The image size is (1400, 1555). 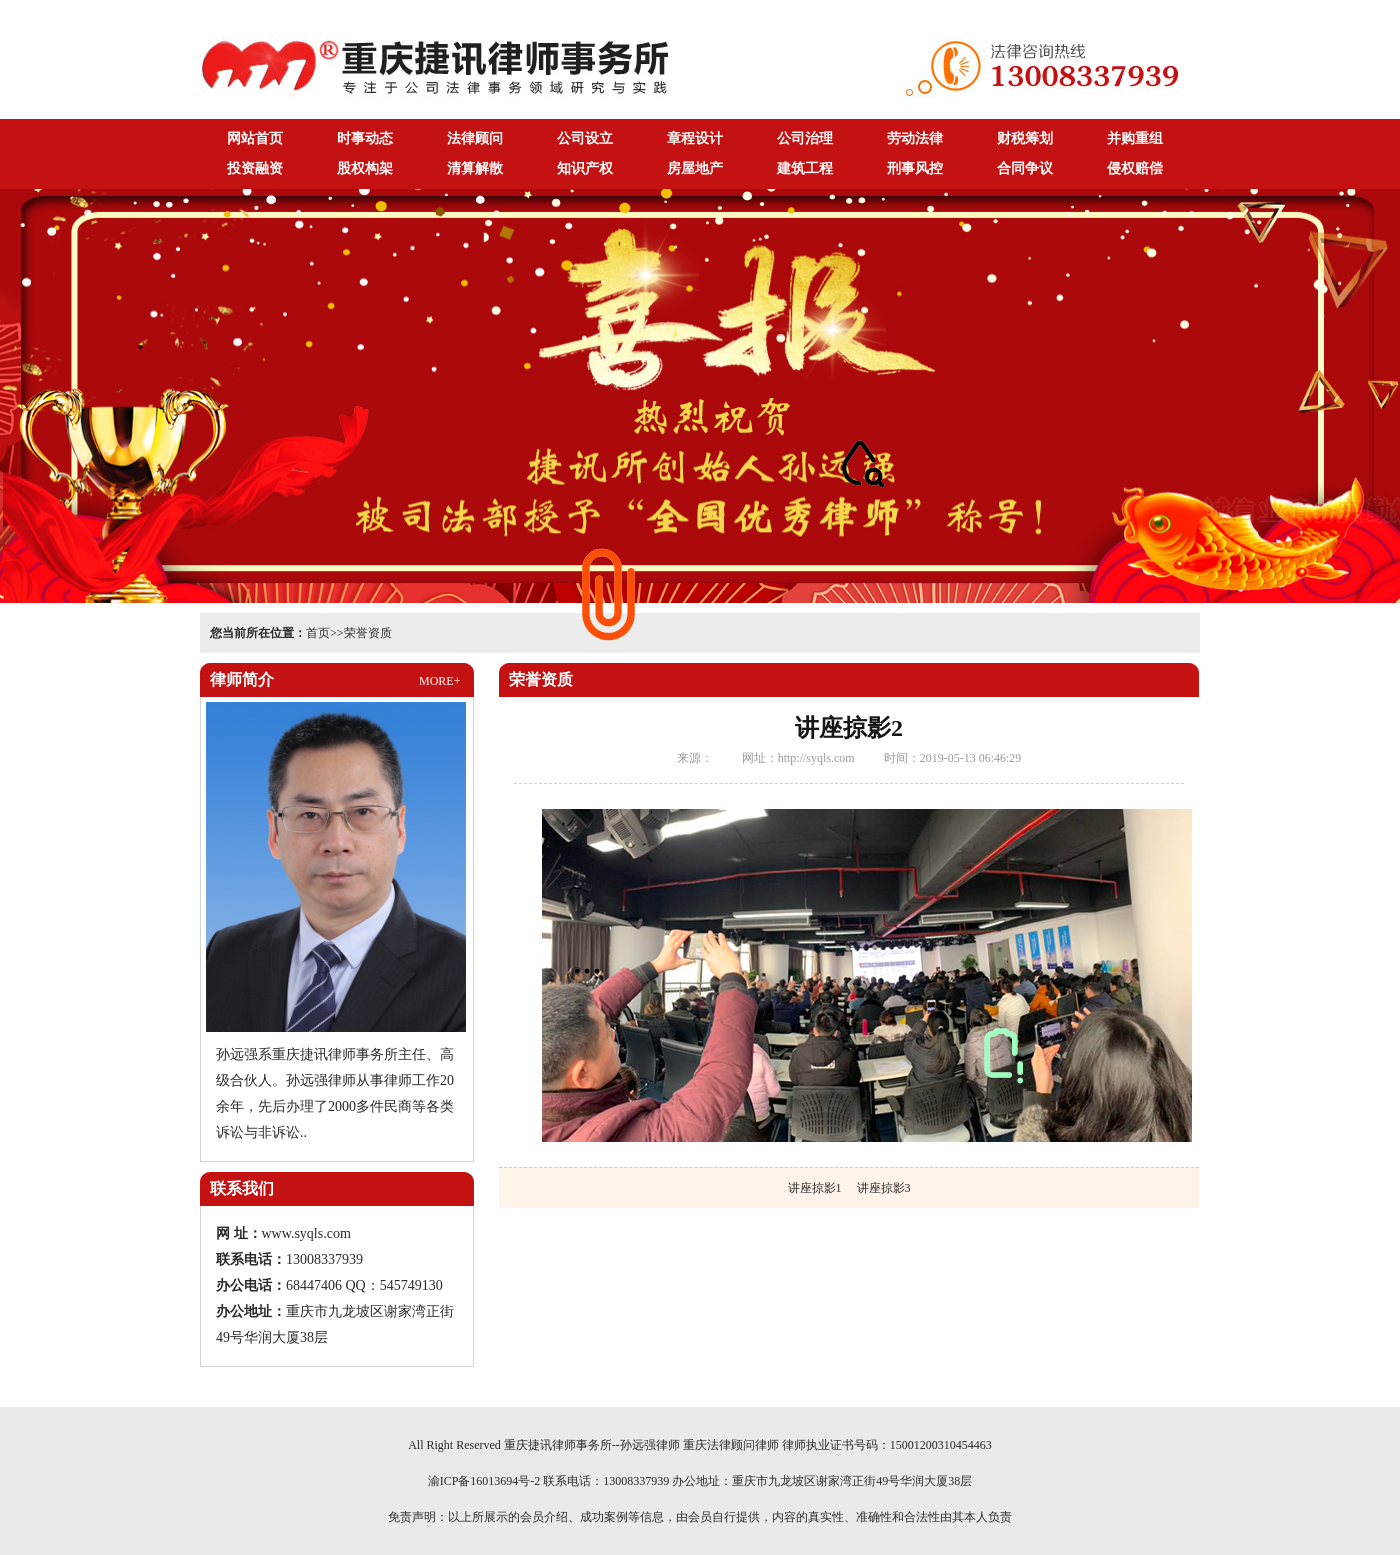 What do you see at coordinates (608, 594) in the screenshot?
I see `attach a file to your message` at bounding box center [608, 594].